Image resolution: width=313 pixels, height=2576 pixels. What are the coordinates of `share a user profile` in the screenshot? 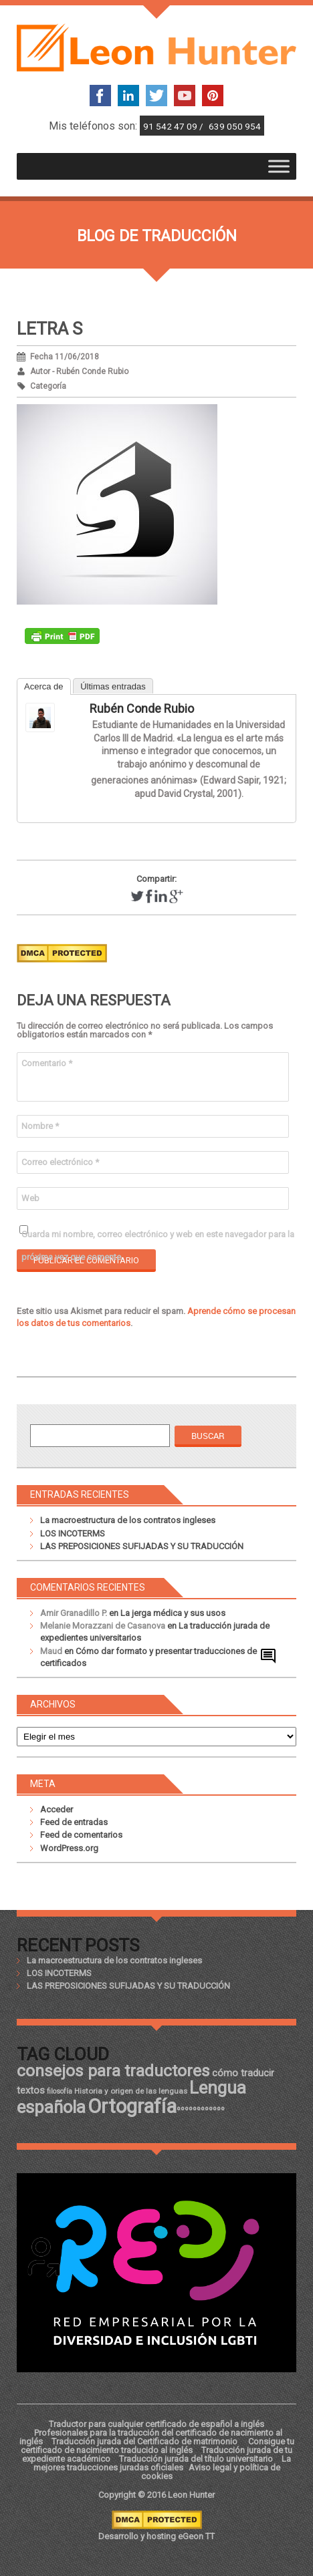 It's located at (41, 2256).